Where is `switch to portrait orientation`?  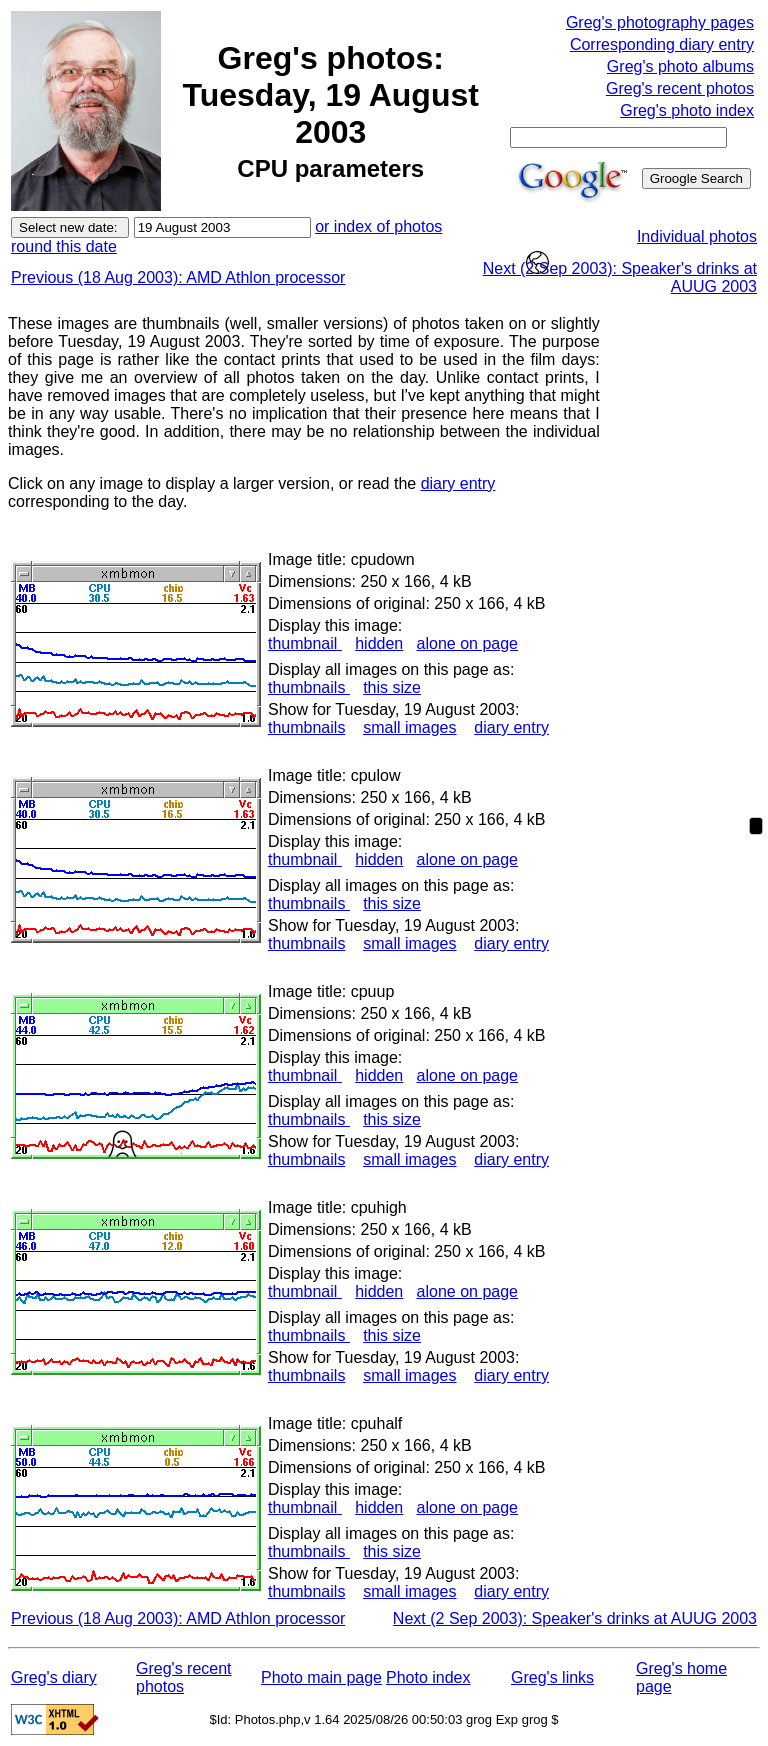 switch to portrait orientation is located at coordinates (756, 826).